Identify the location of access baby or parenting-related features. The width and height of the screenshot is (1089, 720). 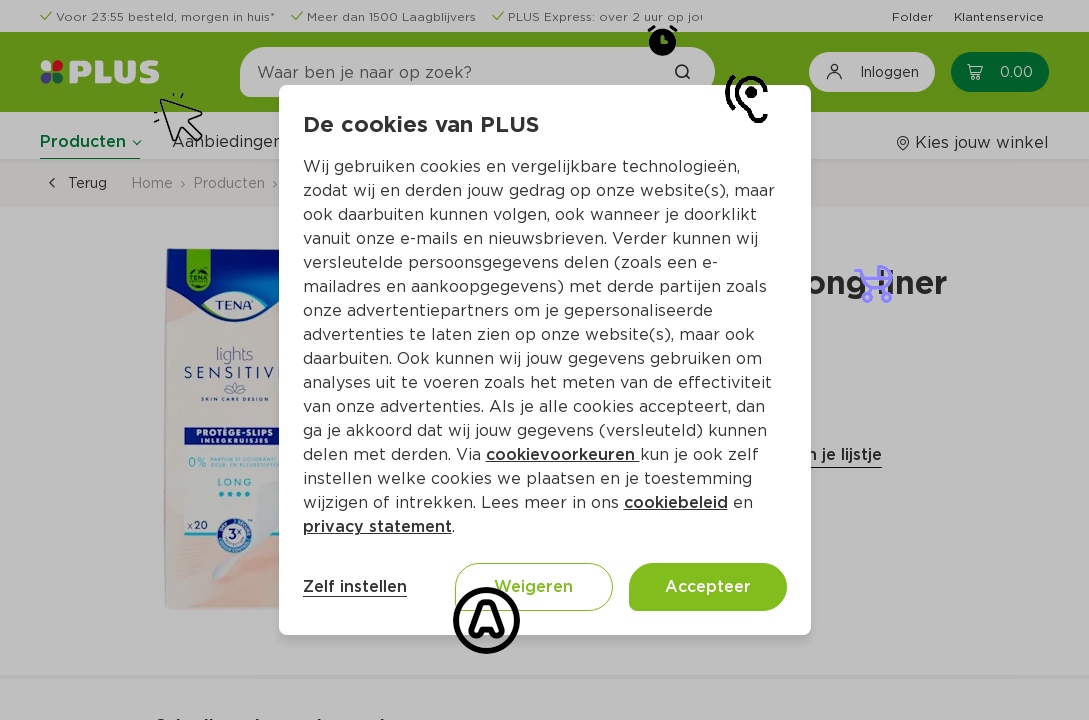
(875, 284).